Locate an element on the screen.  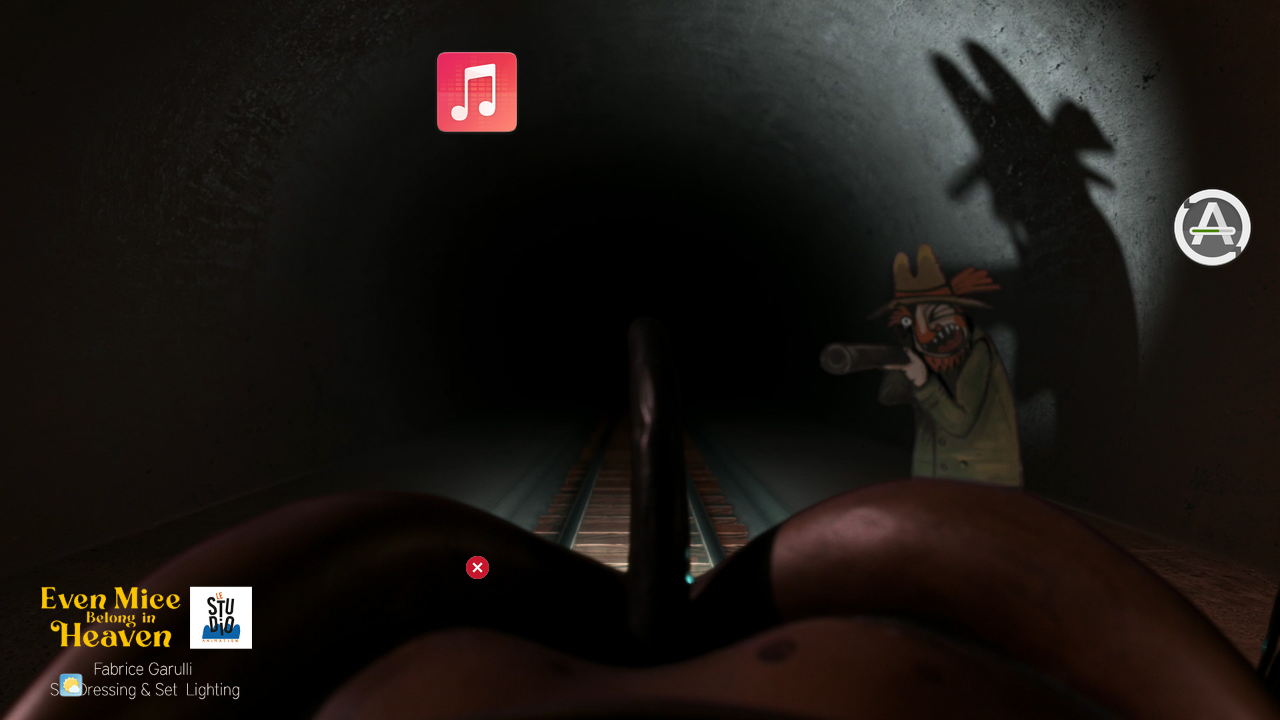
open the software updater application is located at coordinates (1212, 227).